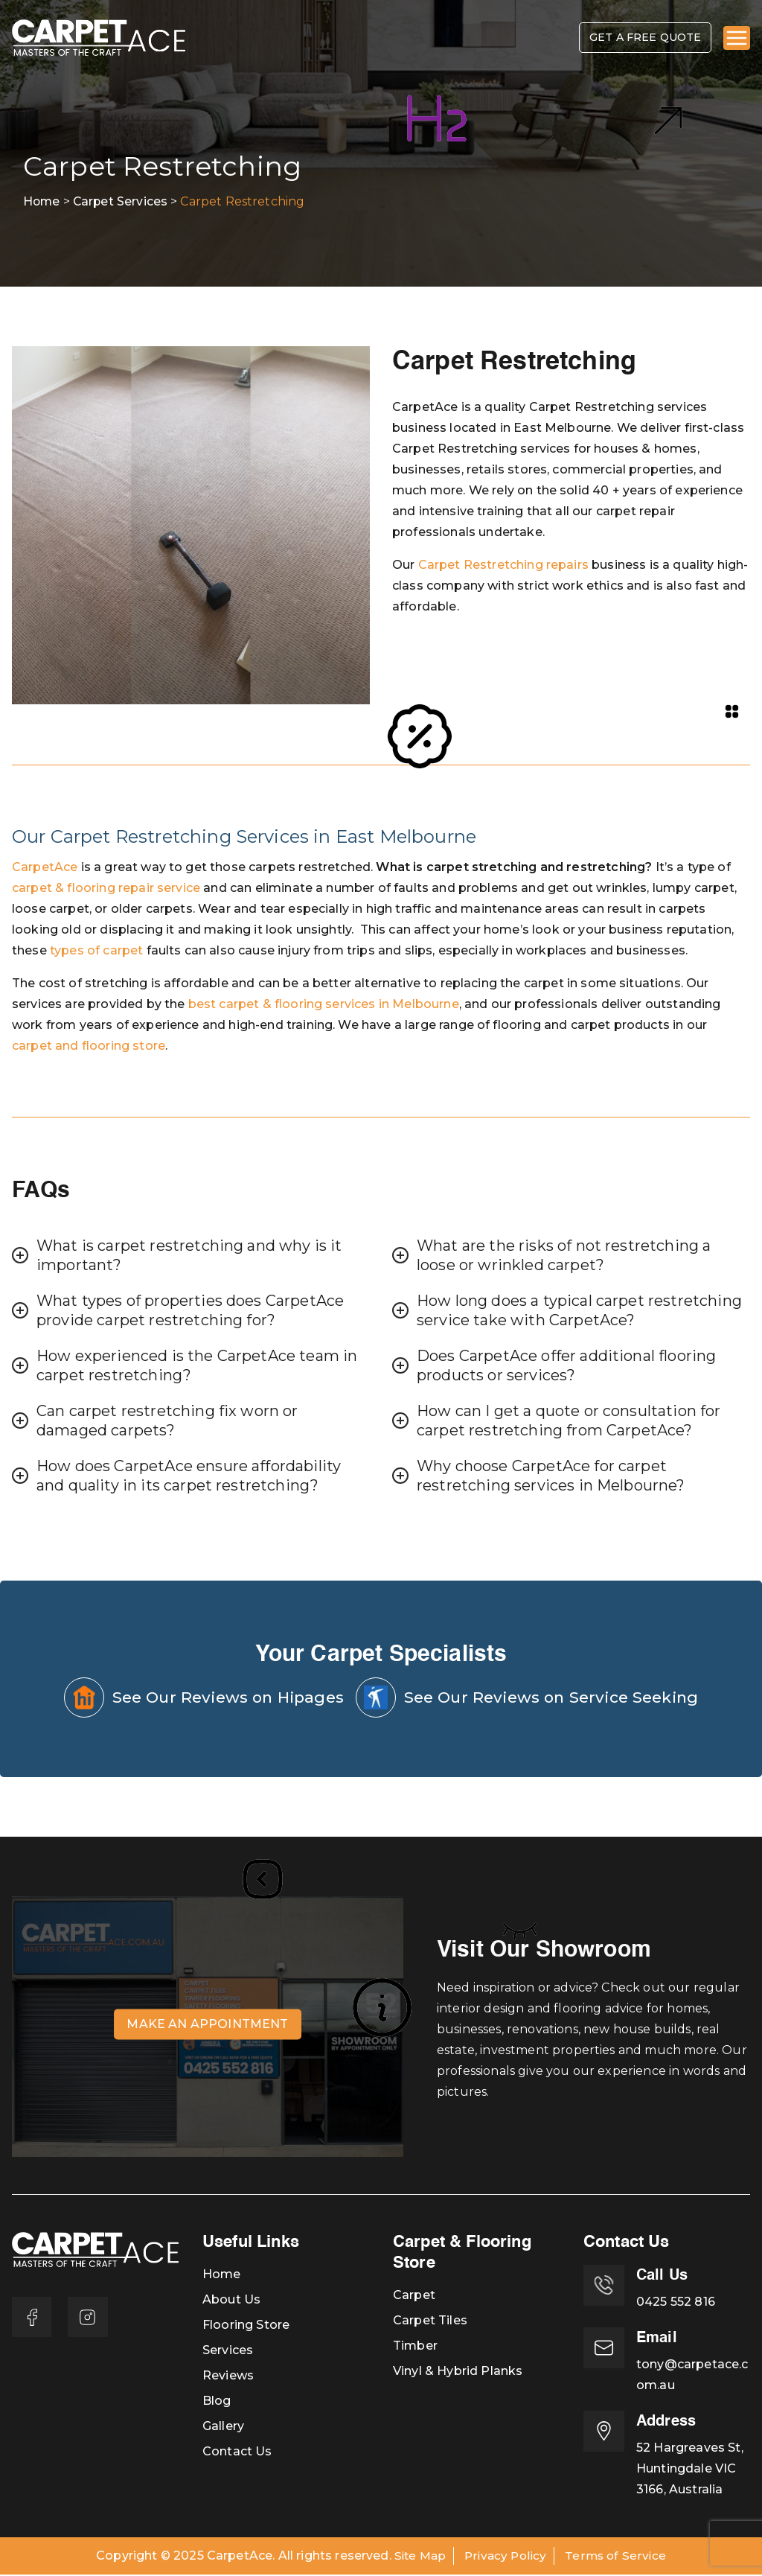 The image size is (762, 2576). I want to click on view available discounts or promotions, so click(420, 736).